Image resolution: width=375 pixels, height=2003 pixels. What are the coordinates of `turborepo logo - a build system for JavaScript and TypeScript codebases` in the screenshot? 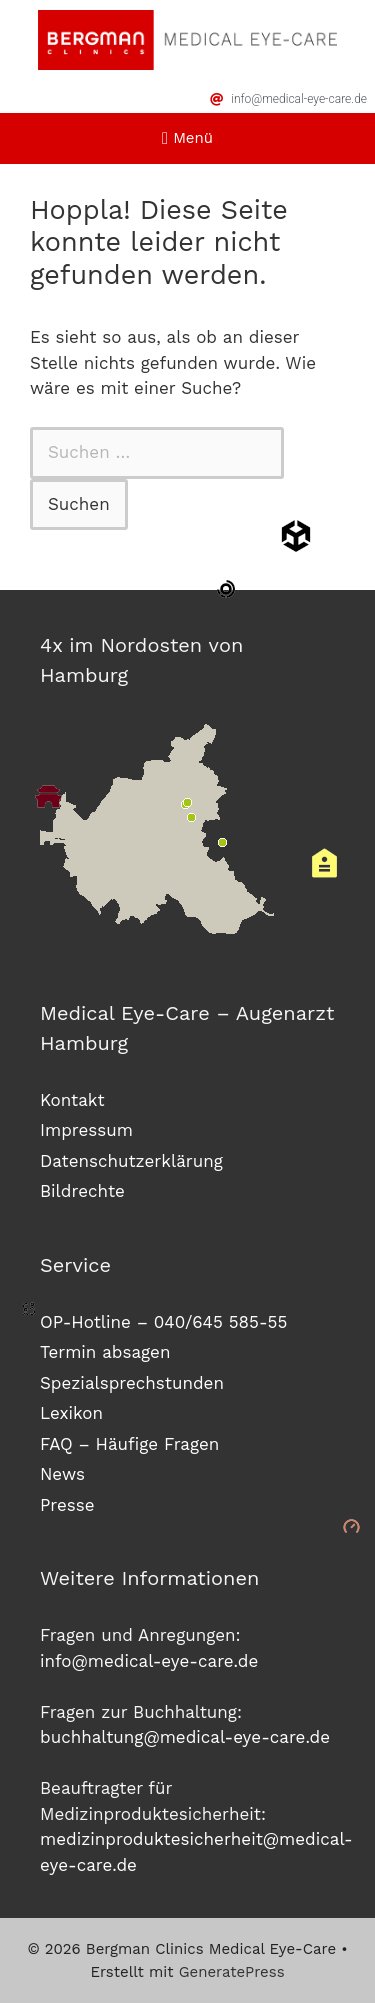 It's located at (226, 589).